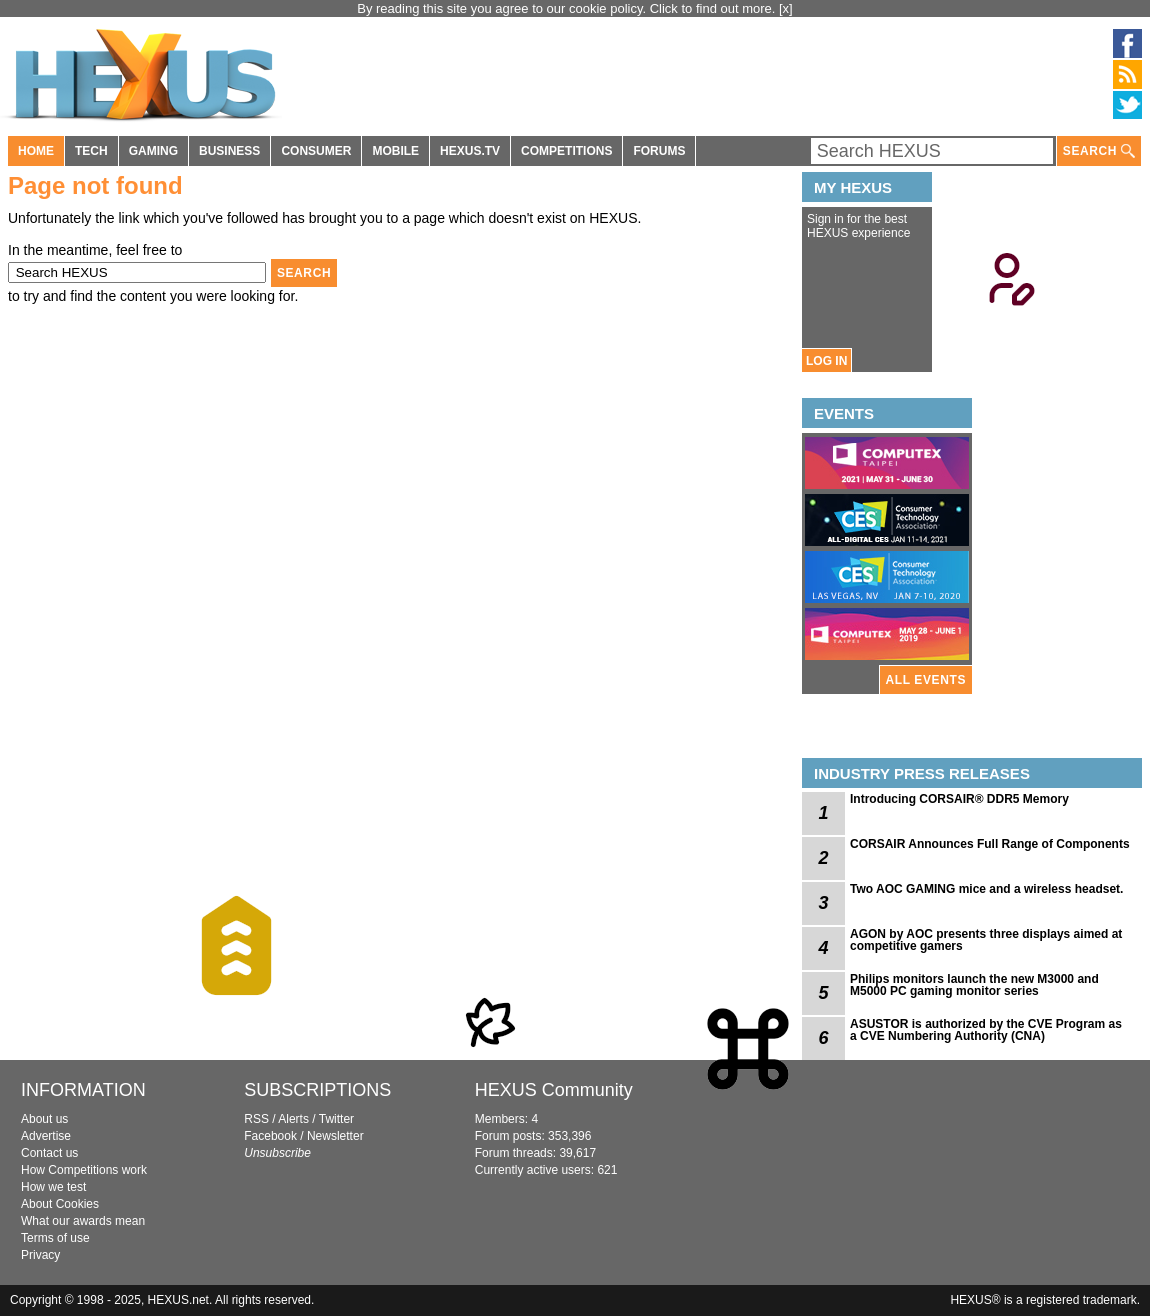 The width and height of the screenshot is (1150, 1316). What do you see at coordinates (1007, 278) in the screenshot?
I see `edit your profile information` at bounding box center [1007, 278].